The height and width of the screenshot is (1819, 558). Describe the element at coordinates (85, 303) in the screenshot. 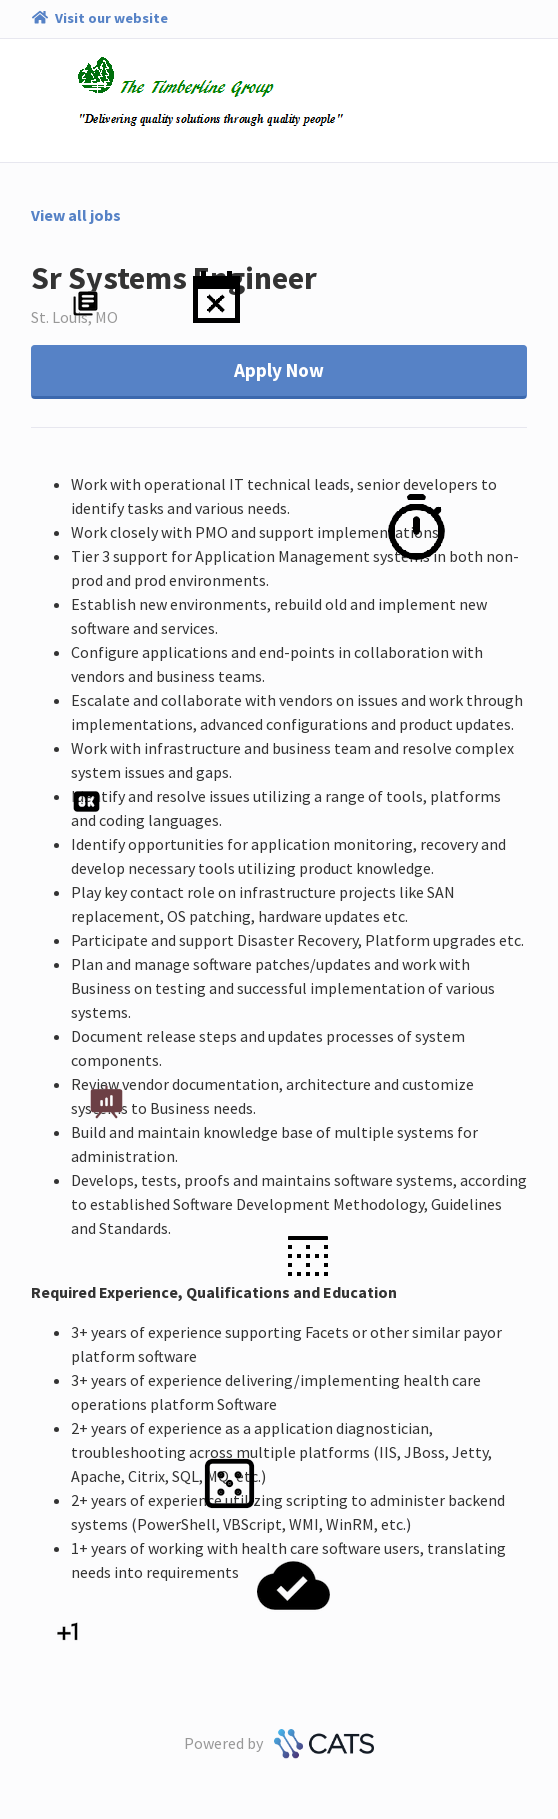

I see `access your document library` at that location.